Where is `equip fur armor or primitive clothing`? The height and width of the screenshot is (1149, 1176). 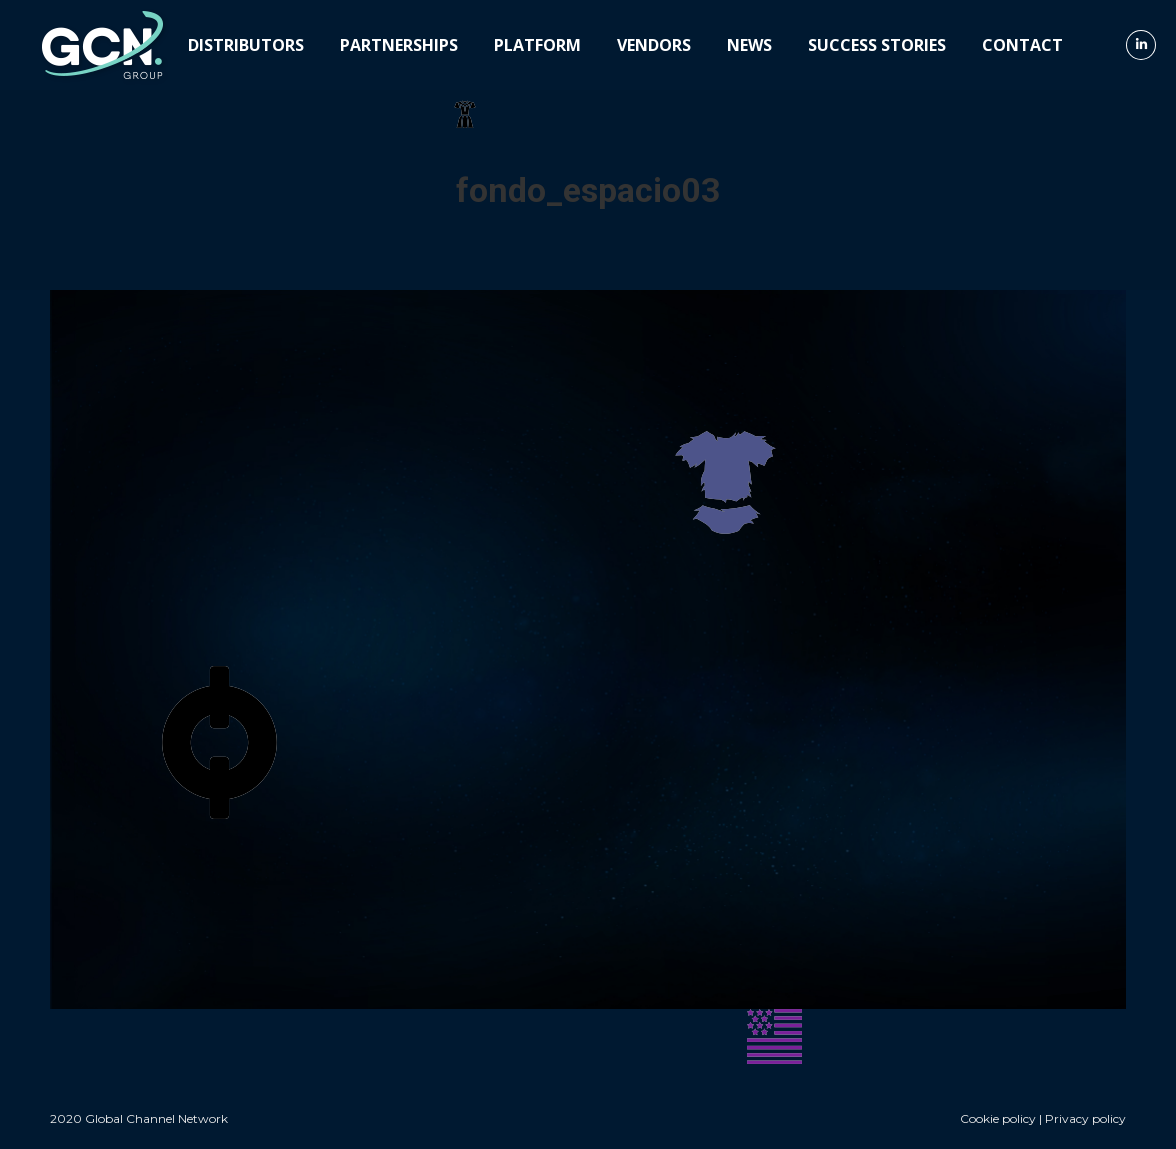 equip fur armor or primitive clothing is located at coordinates (725, 482).